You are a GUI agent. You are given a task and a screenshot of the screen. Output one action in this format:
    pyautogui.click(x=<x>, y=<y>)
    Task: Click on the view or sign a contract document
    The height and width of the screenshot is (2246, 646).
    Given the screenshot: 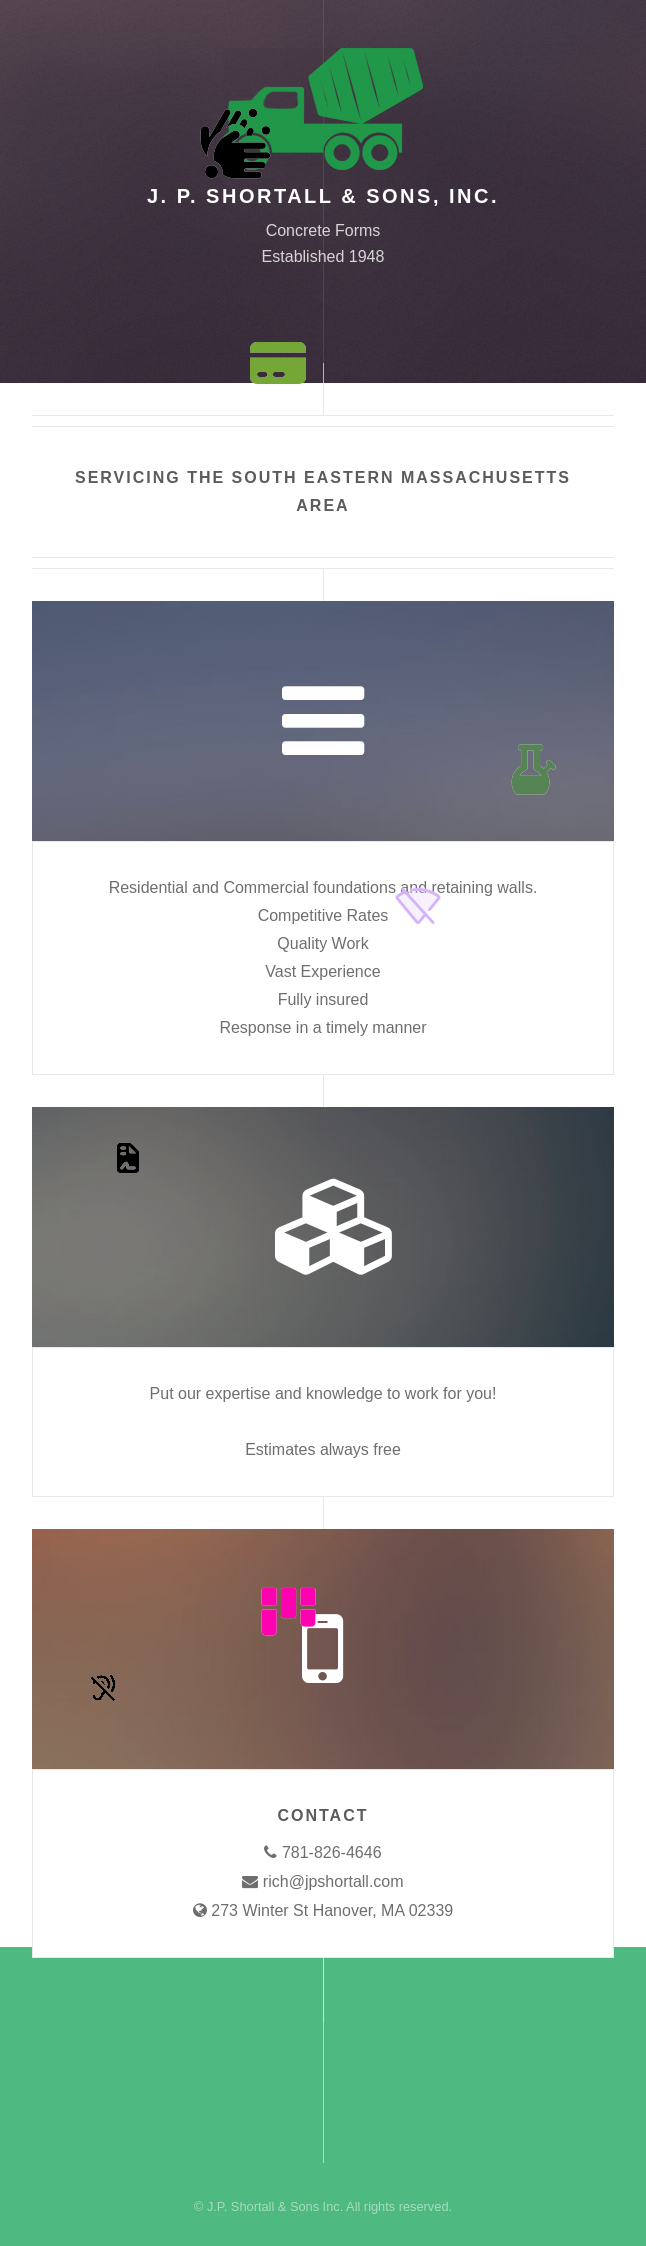 What is the action you would take?
    pyautogui.click(x=128, y=1158)
    